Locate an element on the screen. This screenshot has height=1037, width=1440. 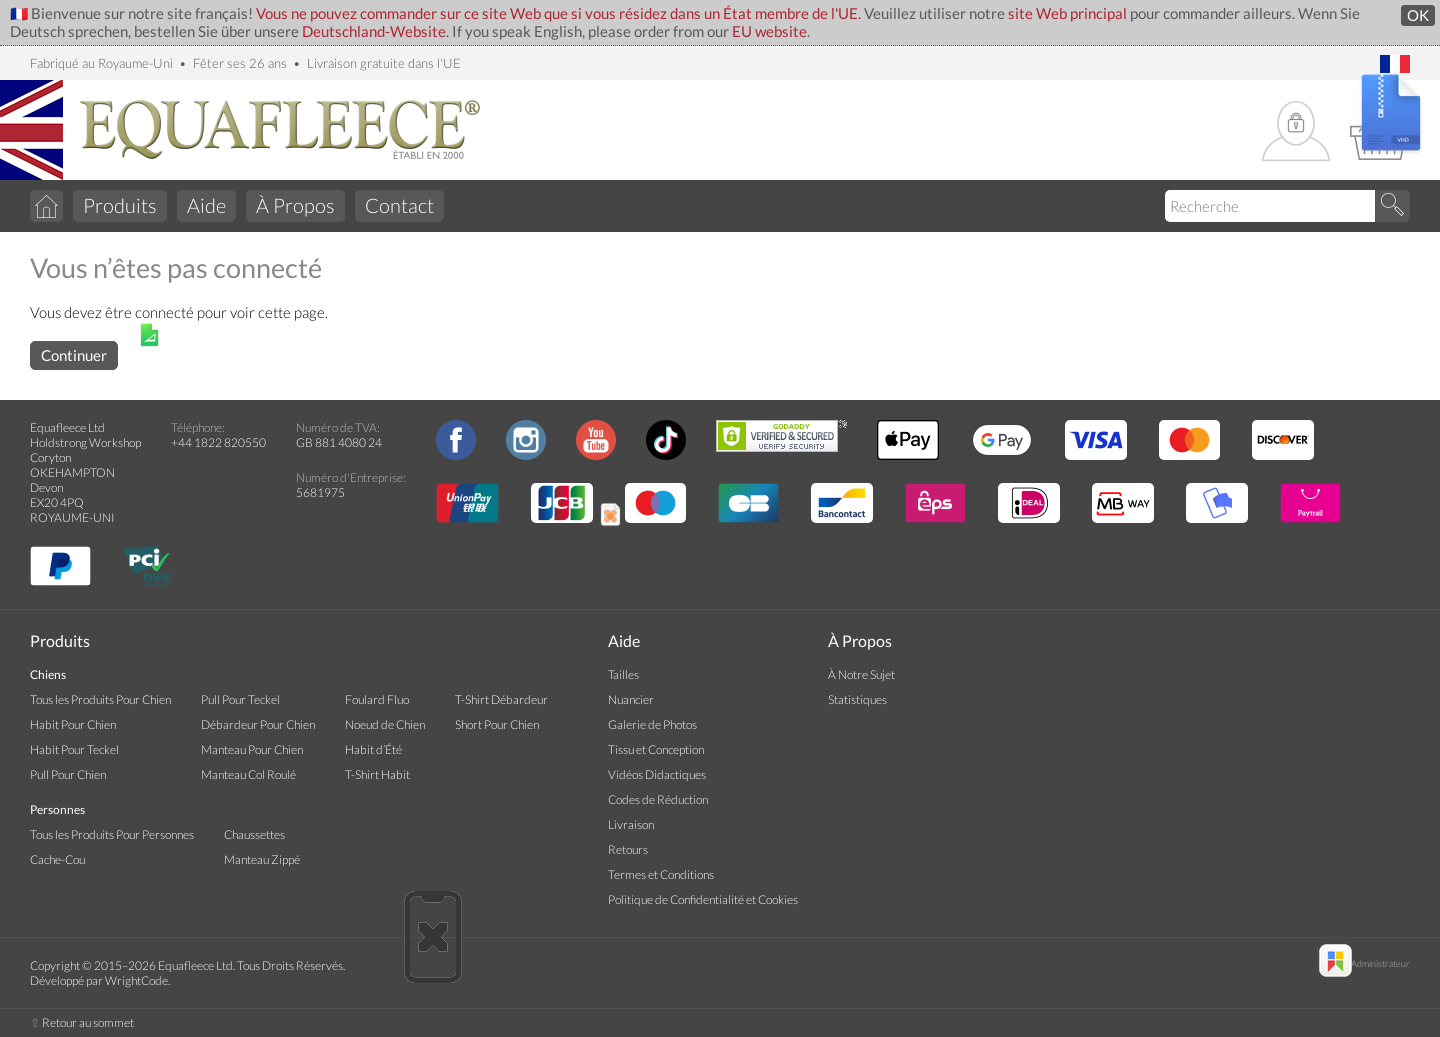
a patch or diff file for code changes is located at coordinates (610, 514).